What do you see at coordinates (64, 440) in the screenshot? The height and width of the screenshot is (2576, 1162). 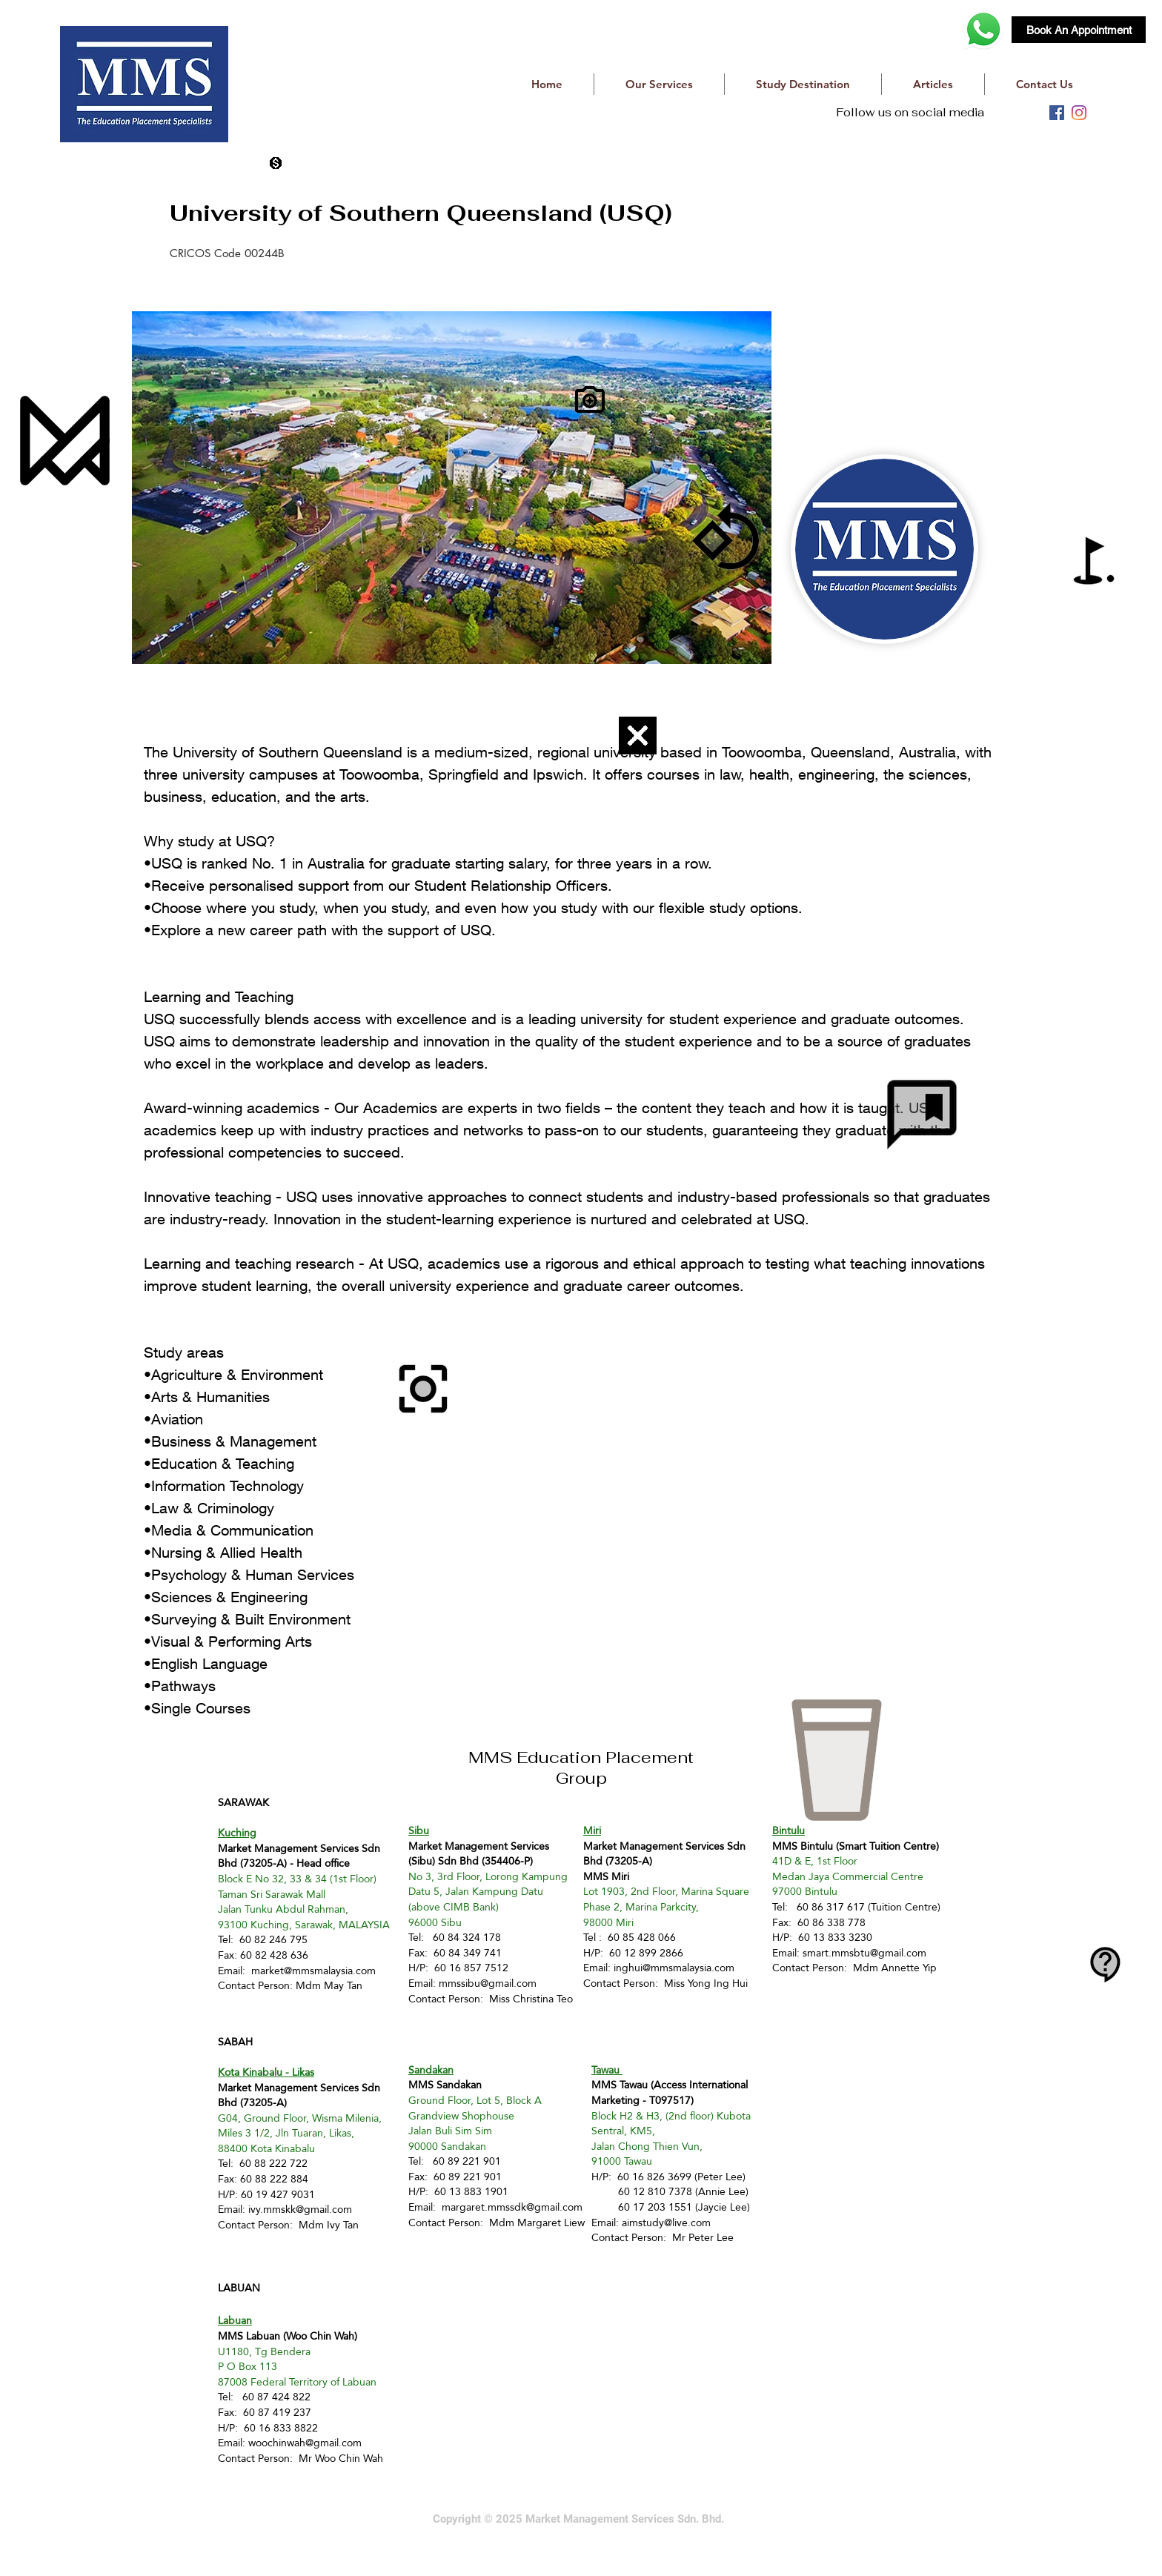 I see `framer motion library logo` at bounding box center [64, 440].